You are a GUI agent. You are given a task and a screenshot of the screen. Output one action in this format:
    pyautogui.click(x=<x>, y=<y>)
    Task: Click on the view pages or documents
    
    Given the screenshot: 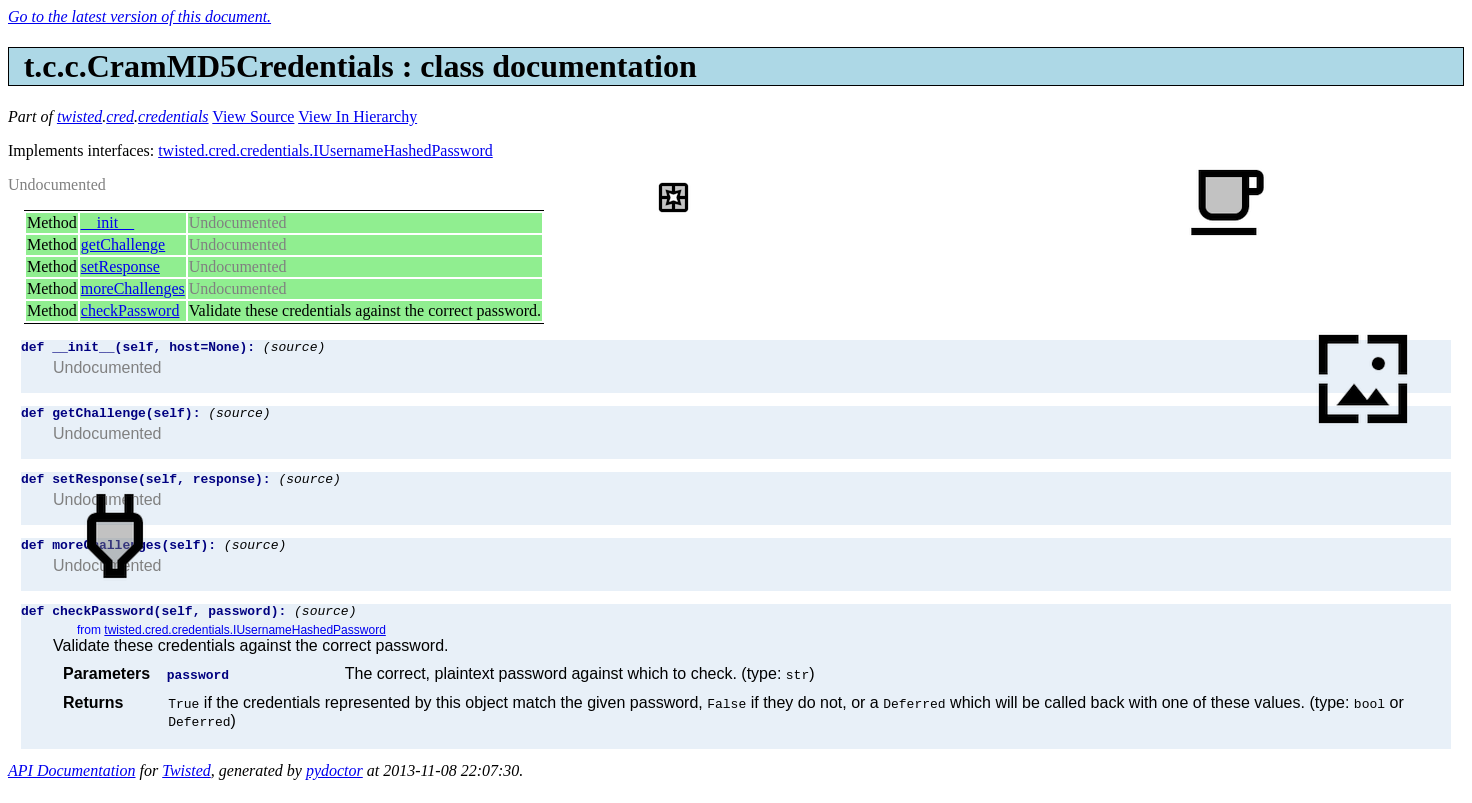 What is the action you would take?
    pyautogui.click(x=673, y=197)
    